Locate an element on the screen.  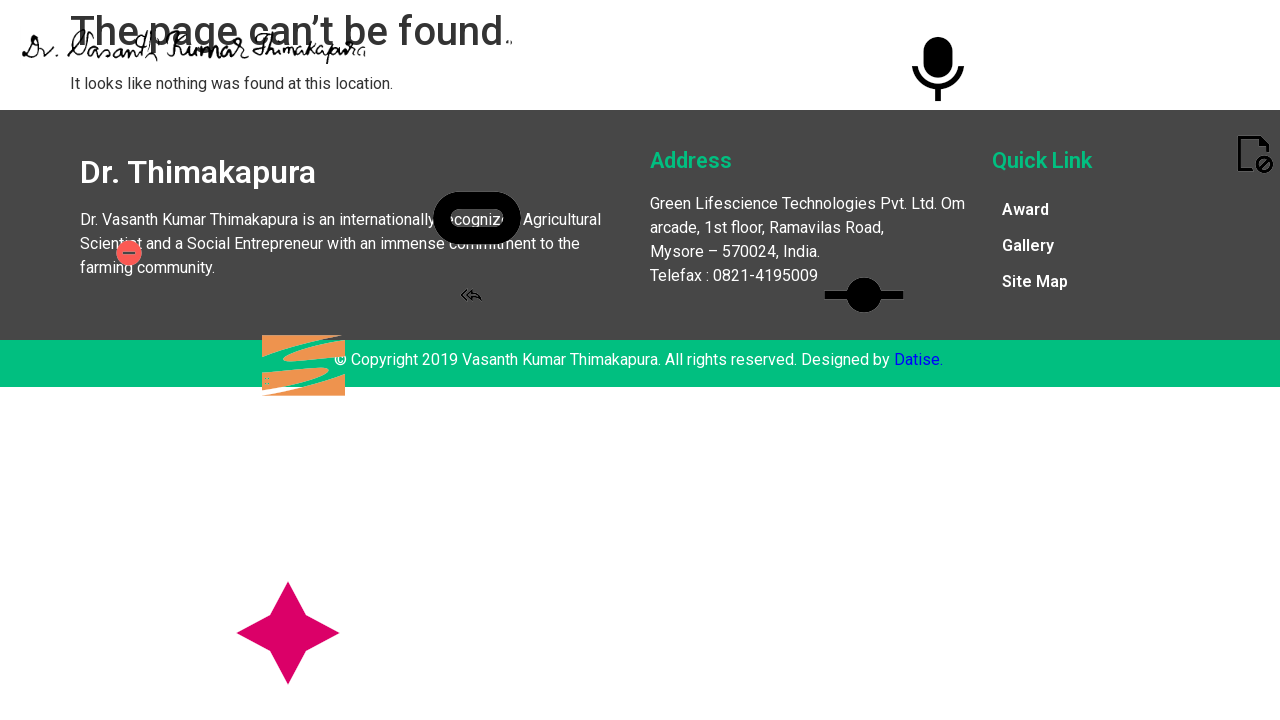
indicates a blocked or restricted action is located at coordinates (129, 253).